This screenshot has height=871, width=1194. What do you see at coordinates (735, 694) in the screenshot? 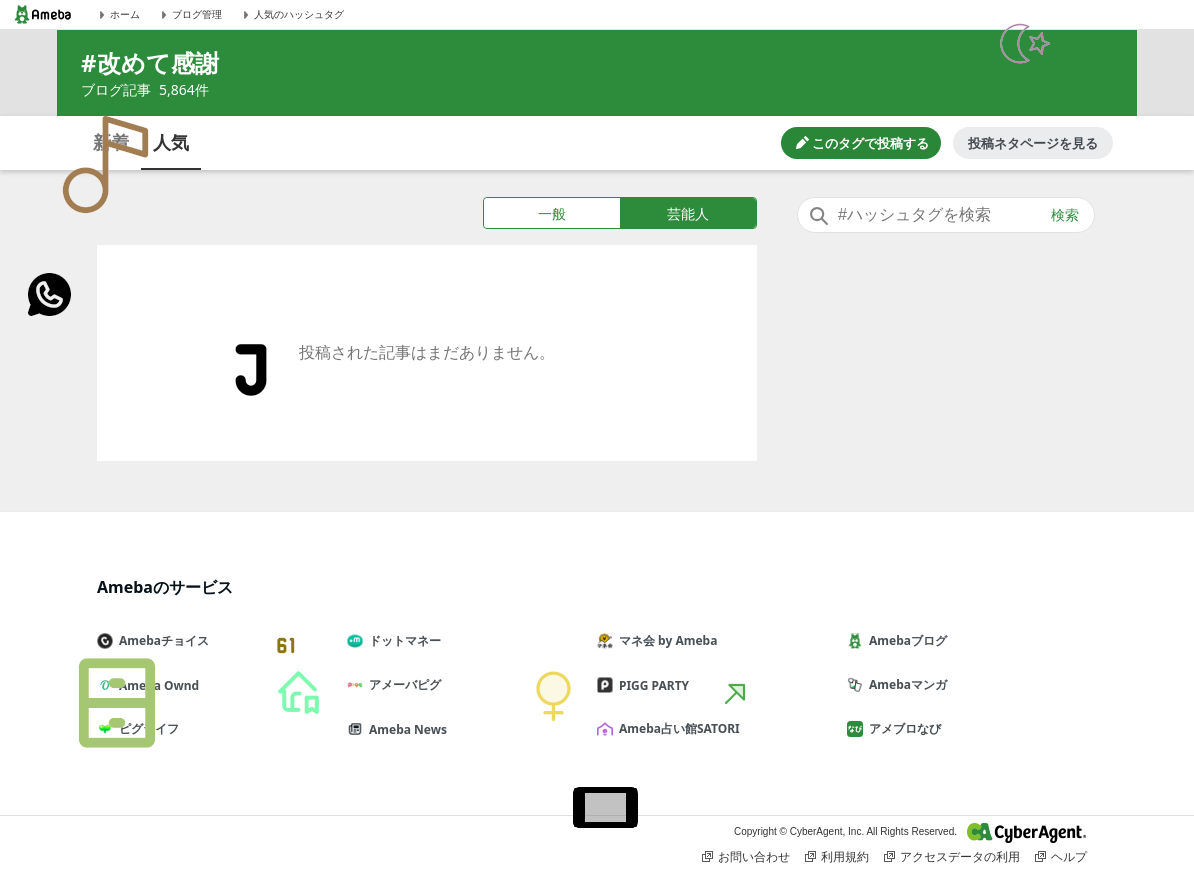
I see `open link in new tab or window` at bounding box center [735, 694].